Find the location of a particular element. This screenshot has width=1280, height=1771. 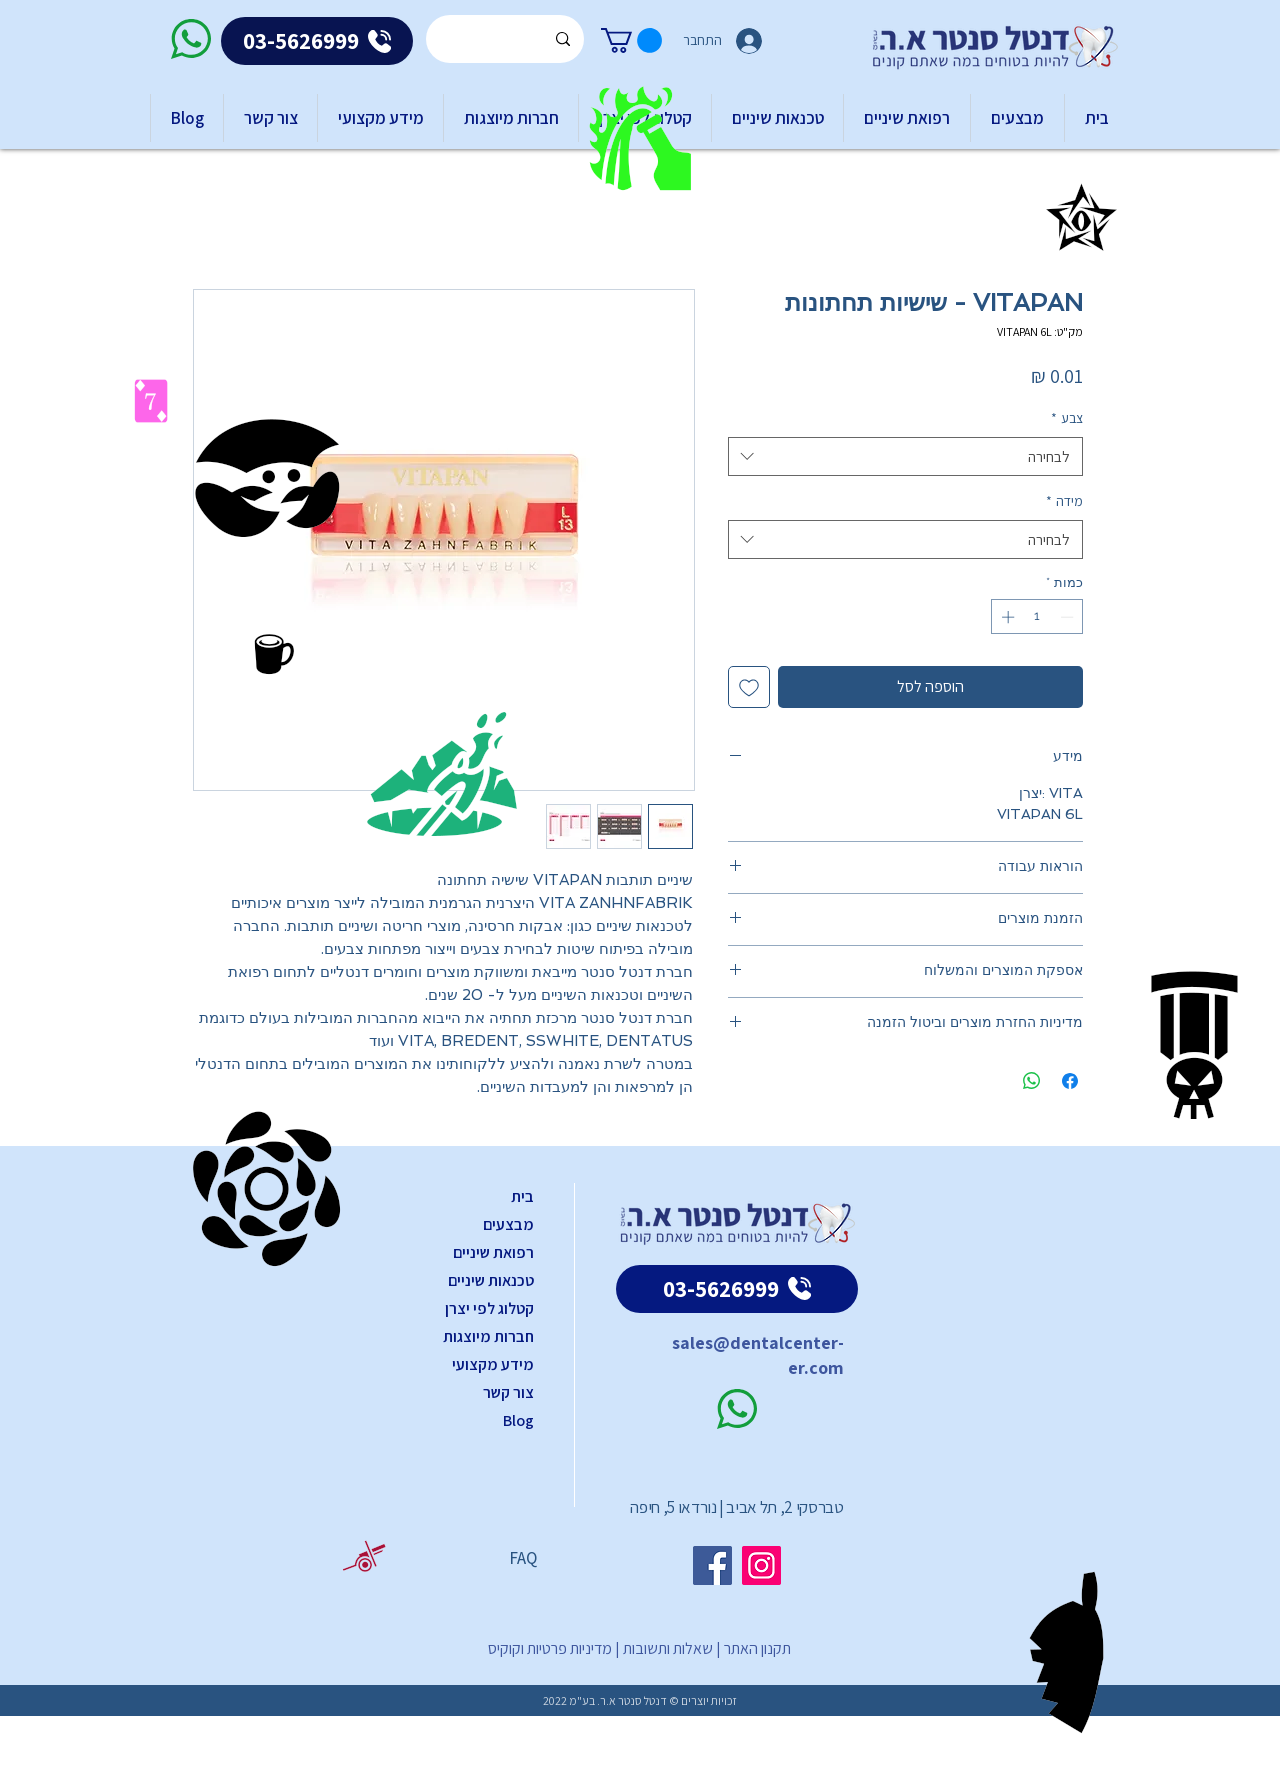

represents Corsica region or Corsican-related content is located at coordinates (1066, 1652).